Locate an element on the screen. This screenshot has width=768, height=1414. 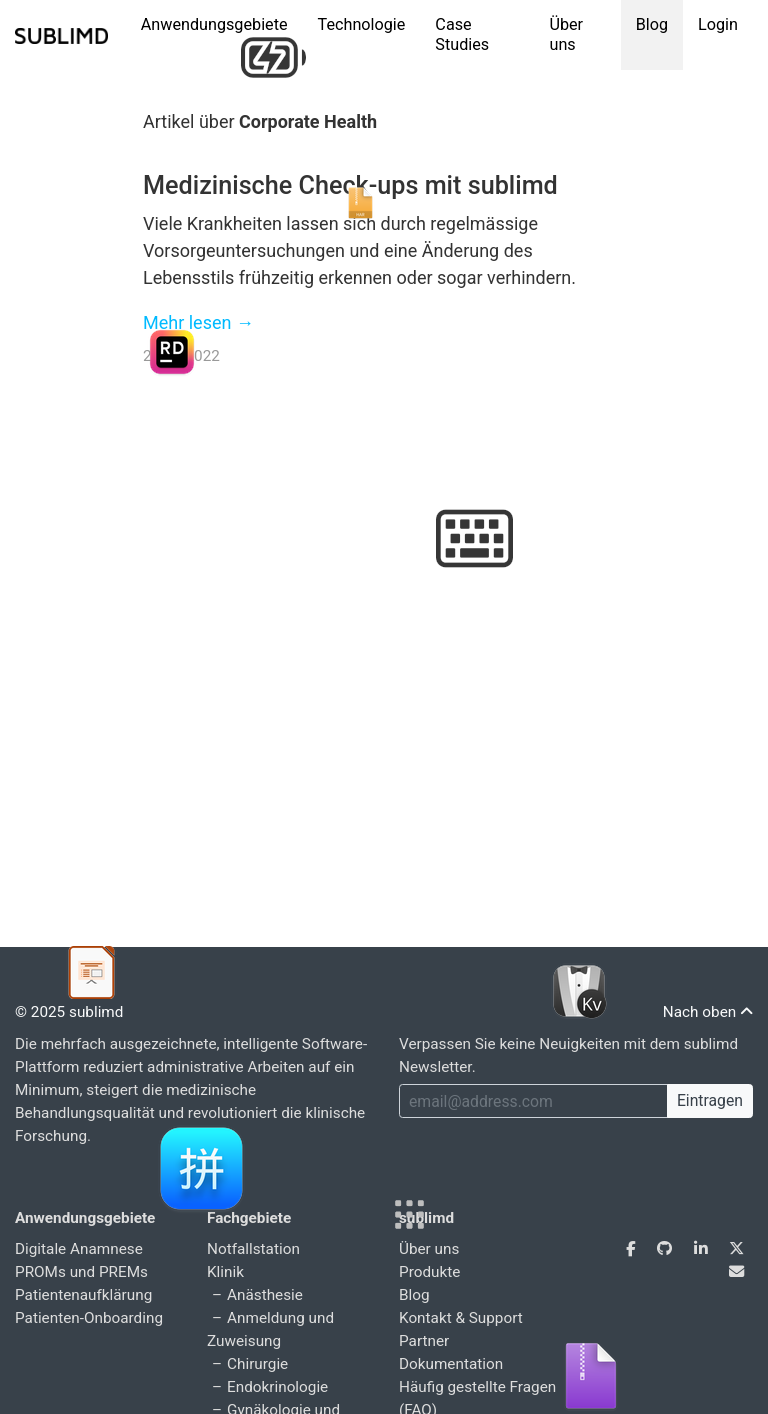
open JetBrains Rider IDE is located at coordinates (172, 352).